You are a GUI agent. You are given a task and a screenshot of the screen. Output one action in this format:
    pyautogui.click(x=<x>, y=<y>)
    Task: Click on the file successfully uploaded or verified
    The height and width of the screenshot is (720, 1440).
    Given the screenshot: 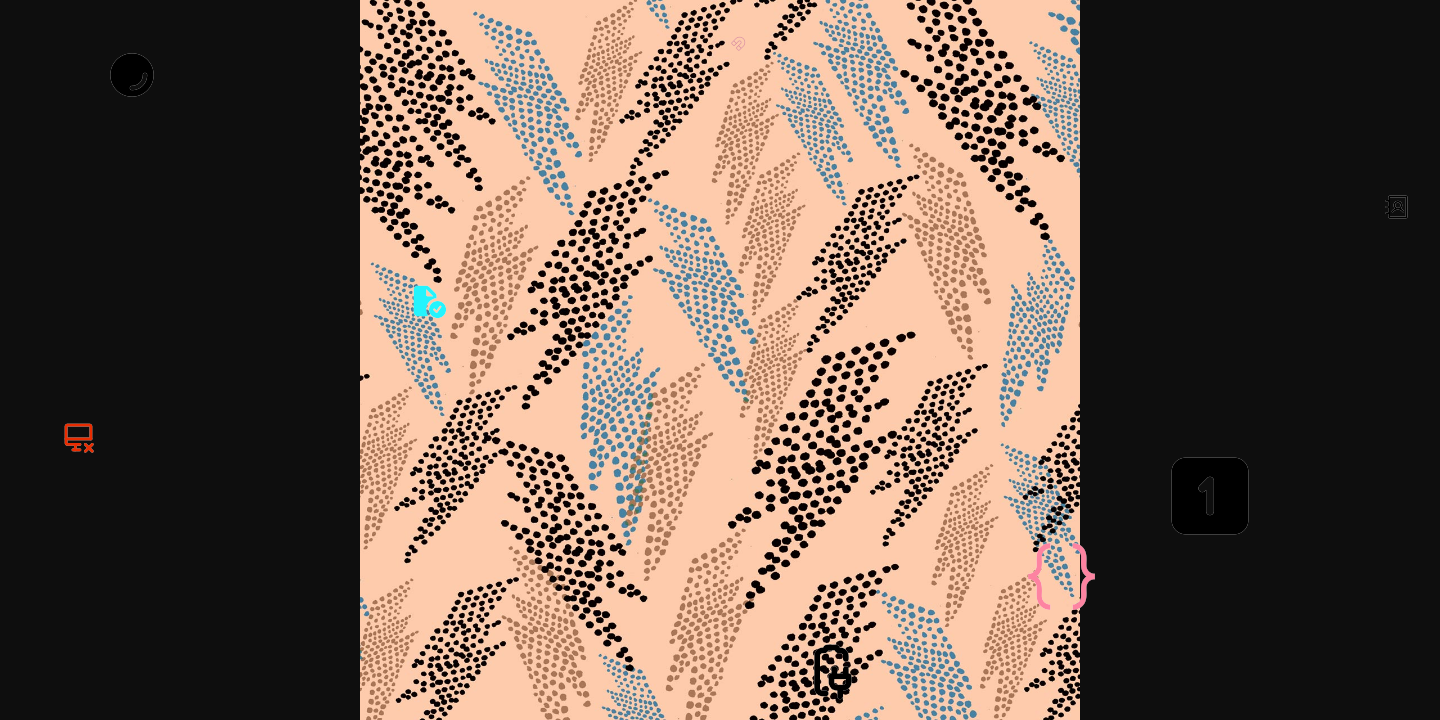 What is the action you would take?
    pyautogui.click(x=429, y=301)
    